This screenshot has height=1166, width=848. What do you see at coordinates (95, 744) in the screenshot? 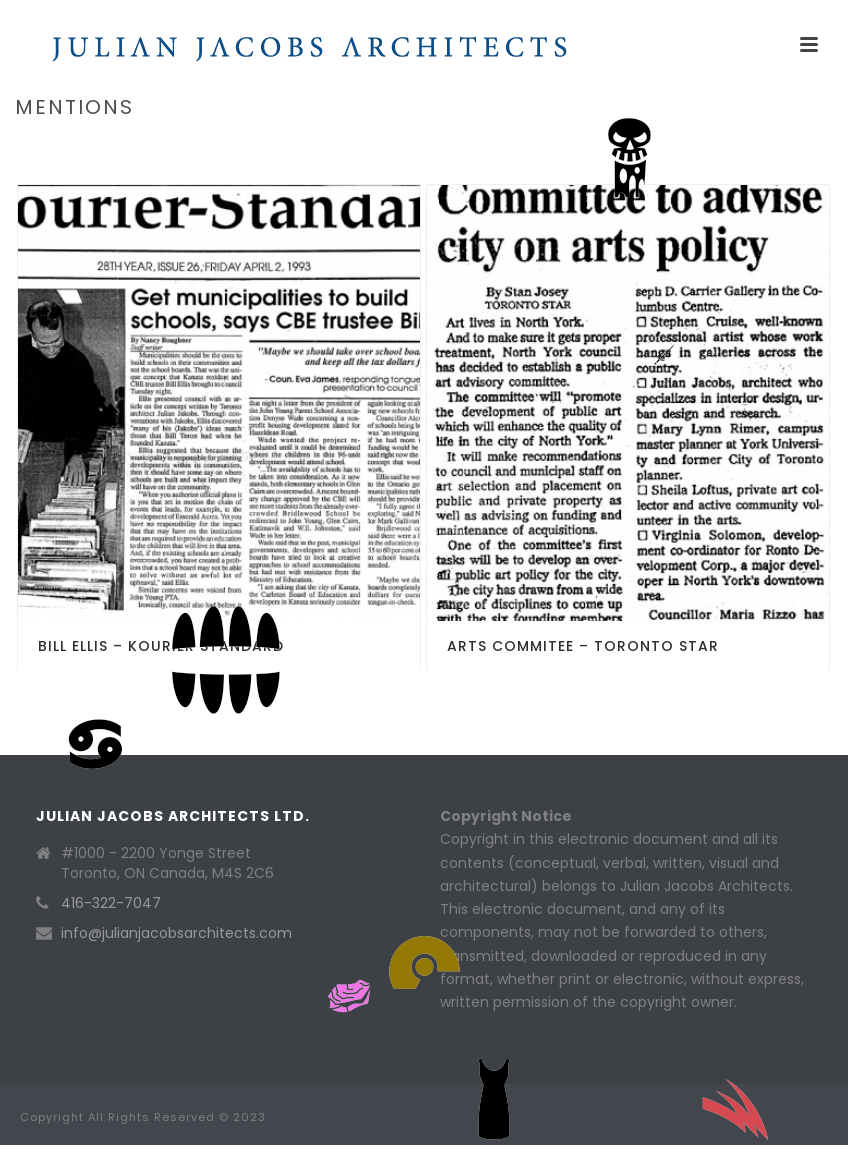
I see `view cancer zodiac sign information` at bounding box center [95, 744].